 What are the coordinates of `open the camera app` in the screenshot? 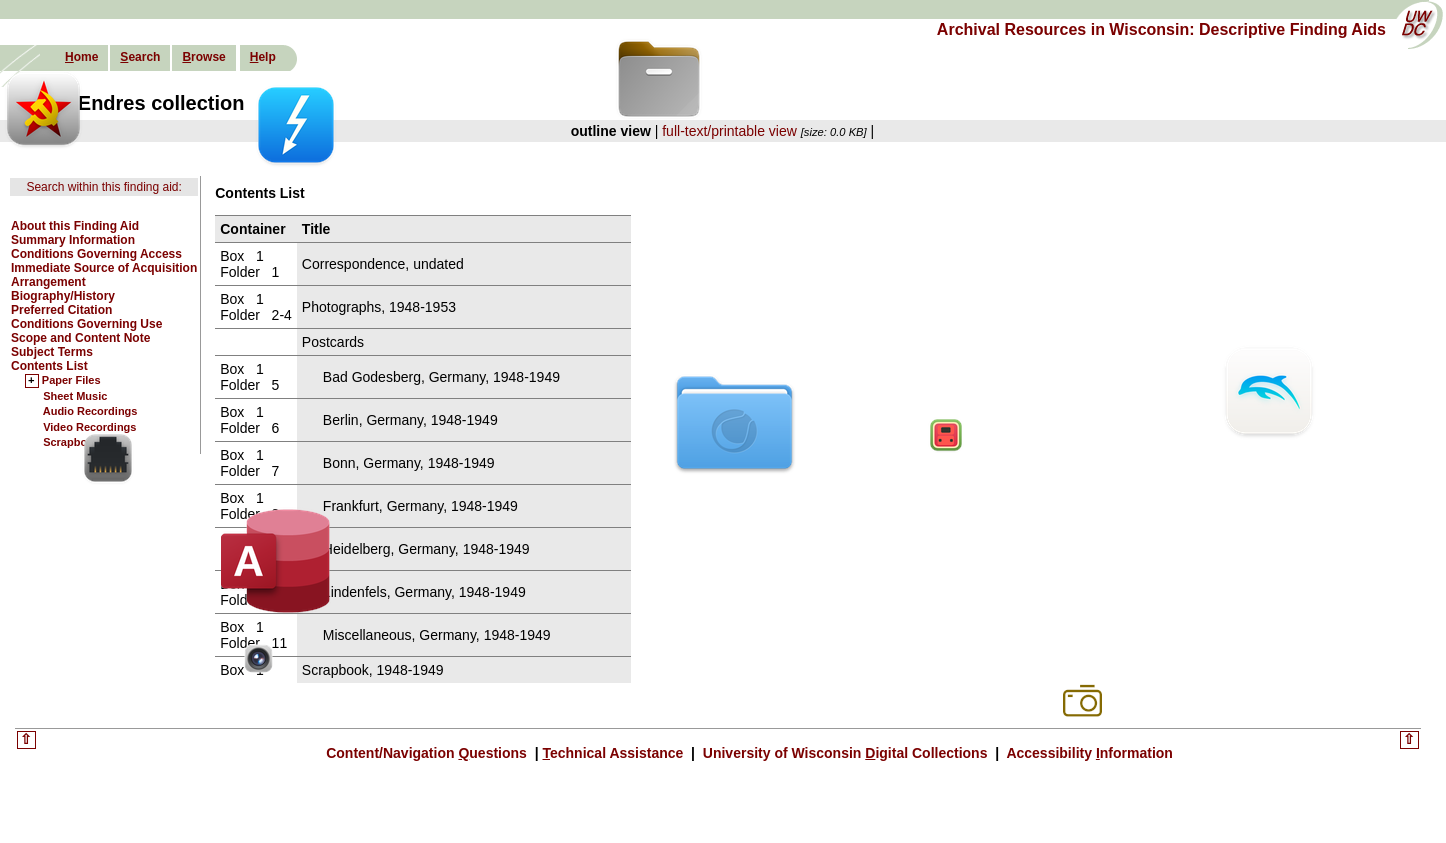 It's located at (258, 658).